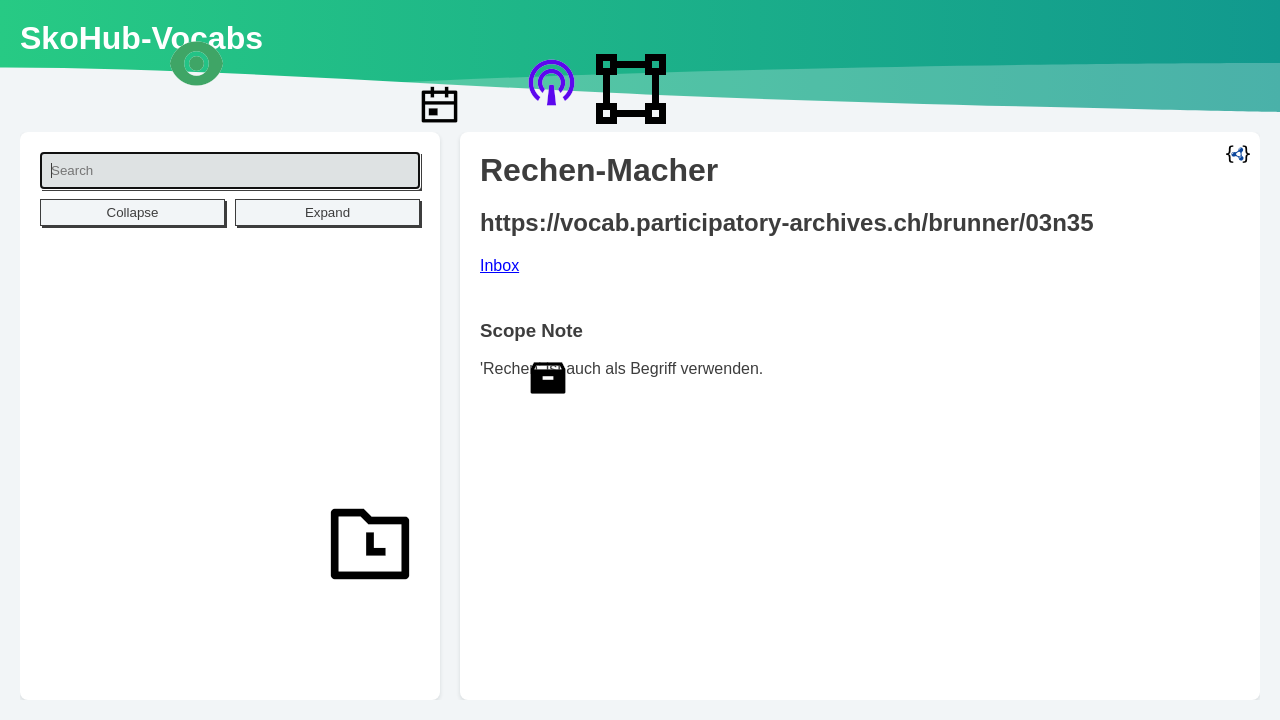 Image resolution: width=1280 pixels, height=720 pixels. Describe the element at coordinates (196, 63) in the screenshot. I see `view or preview content` at that location.